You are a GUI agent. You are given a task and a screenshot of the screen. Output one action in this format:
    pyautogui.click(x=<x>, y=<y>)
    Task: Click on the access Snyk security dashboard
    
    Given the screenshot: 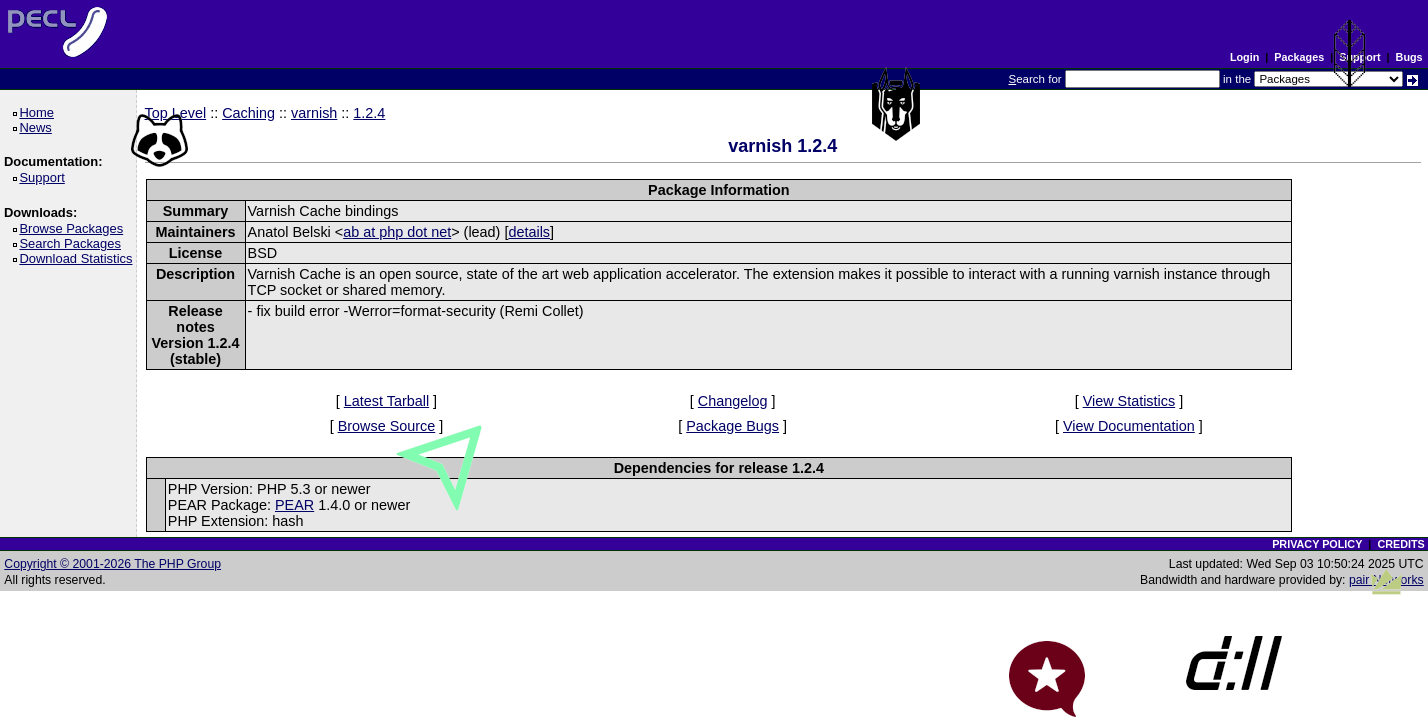 What is the action you would take?
    pyautogui.click(x=896, y=104)
    